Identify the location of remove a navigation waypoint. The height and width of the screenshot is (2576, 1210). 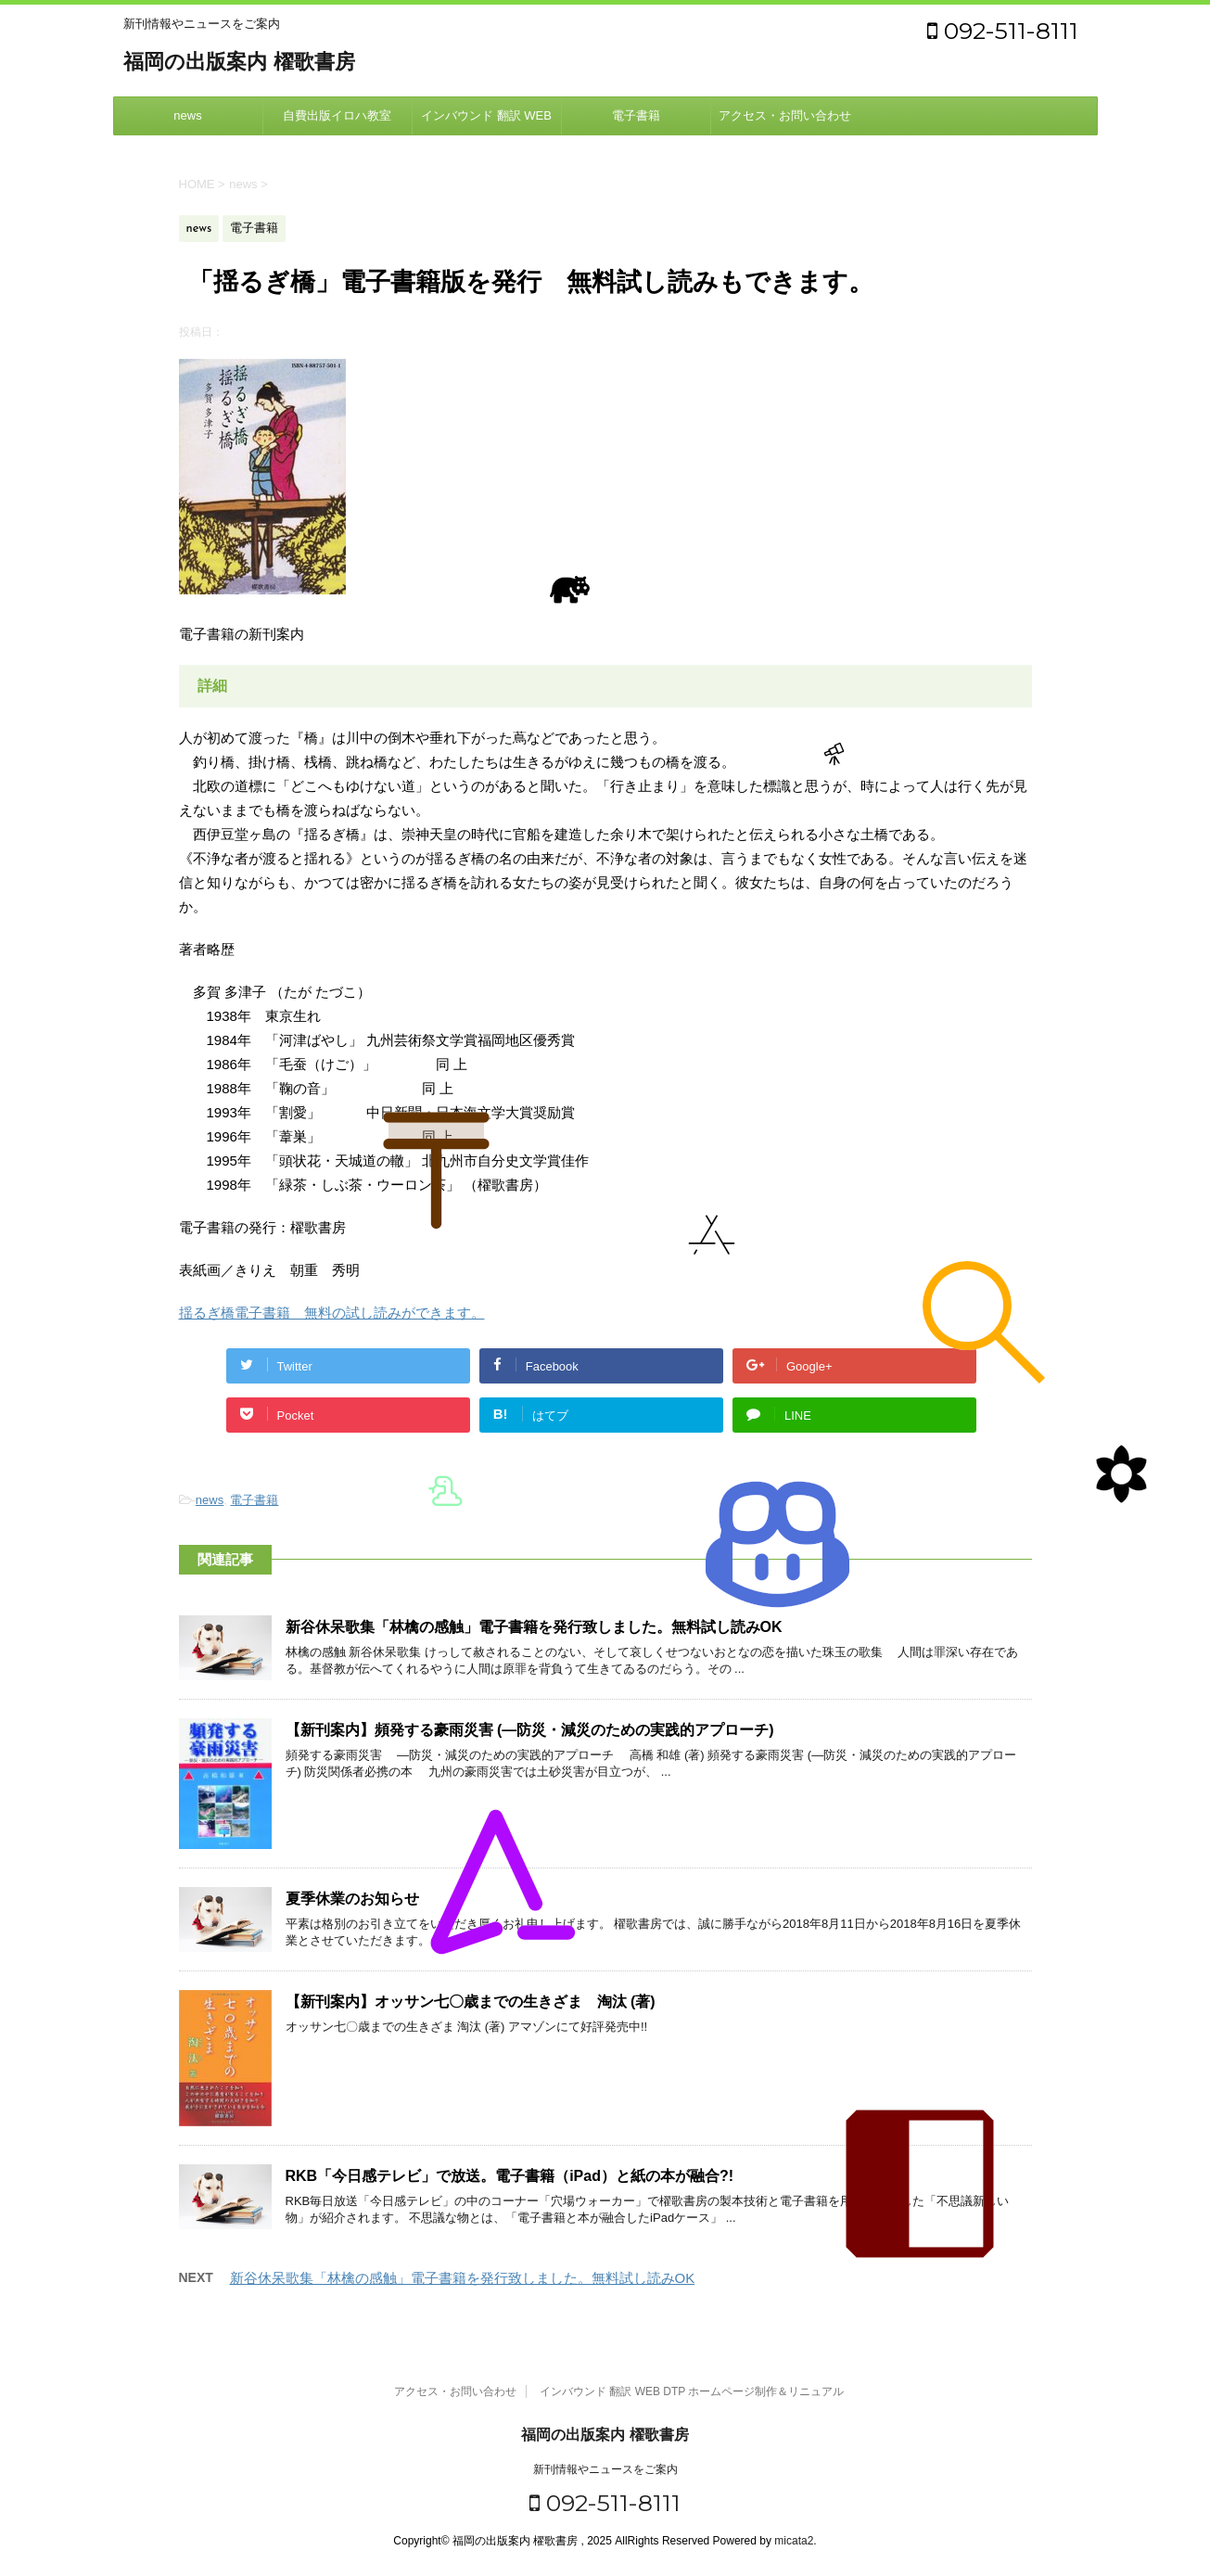
(495, 1881).